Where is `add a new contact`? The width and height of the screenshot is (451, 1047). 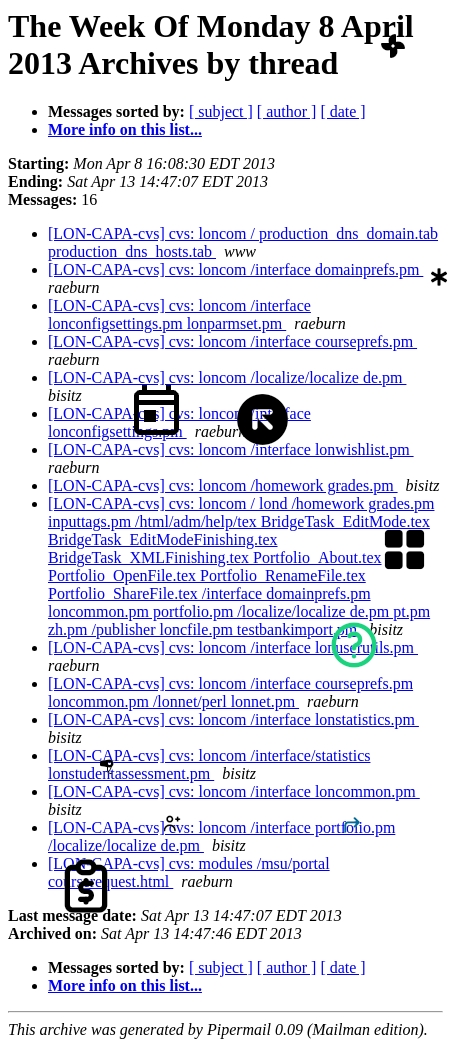 add a new contact is located at coordinates (171, 823).